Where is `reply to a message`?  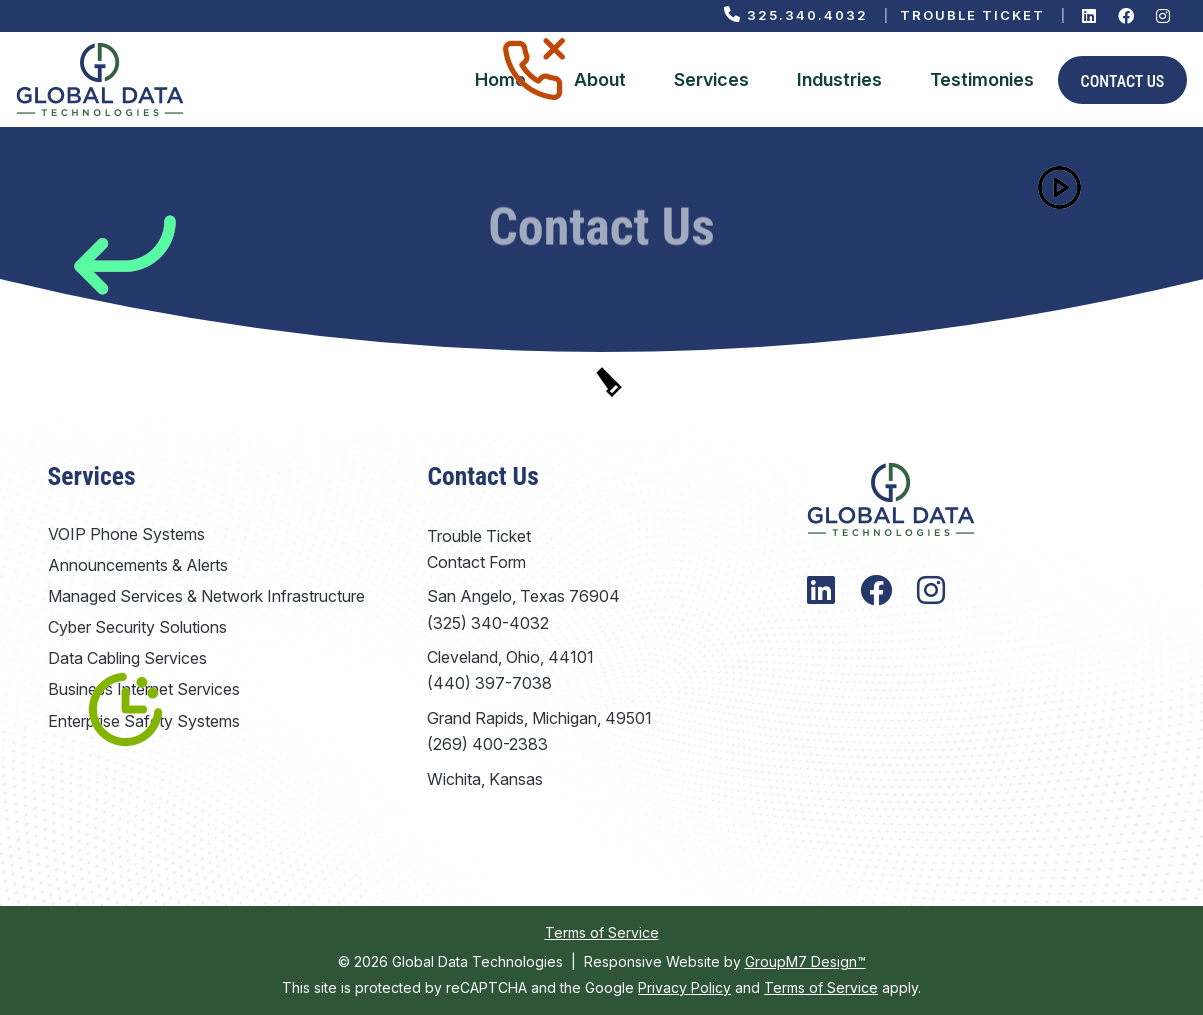 reply to a message is located at coordinates (125, 255).